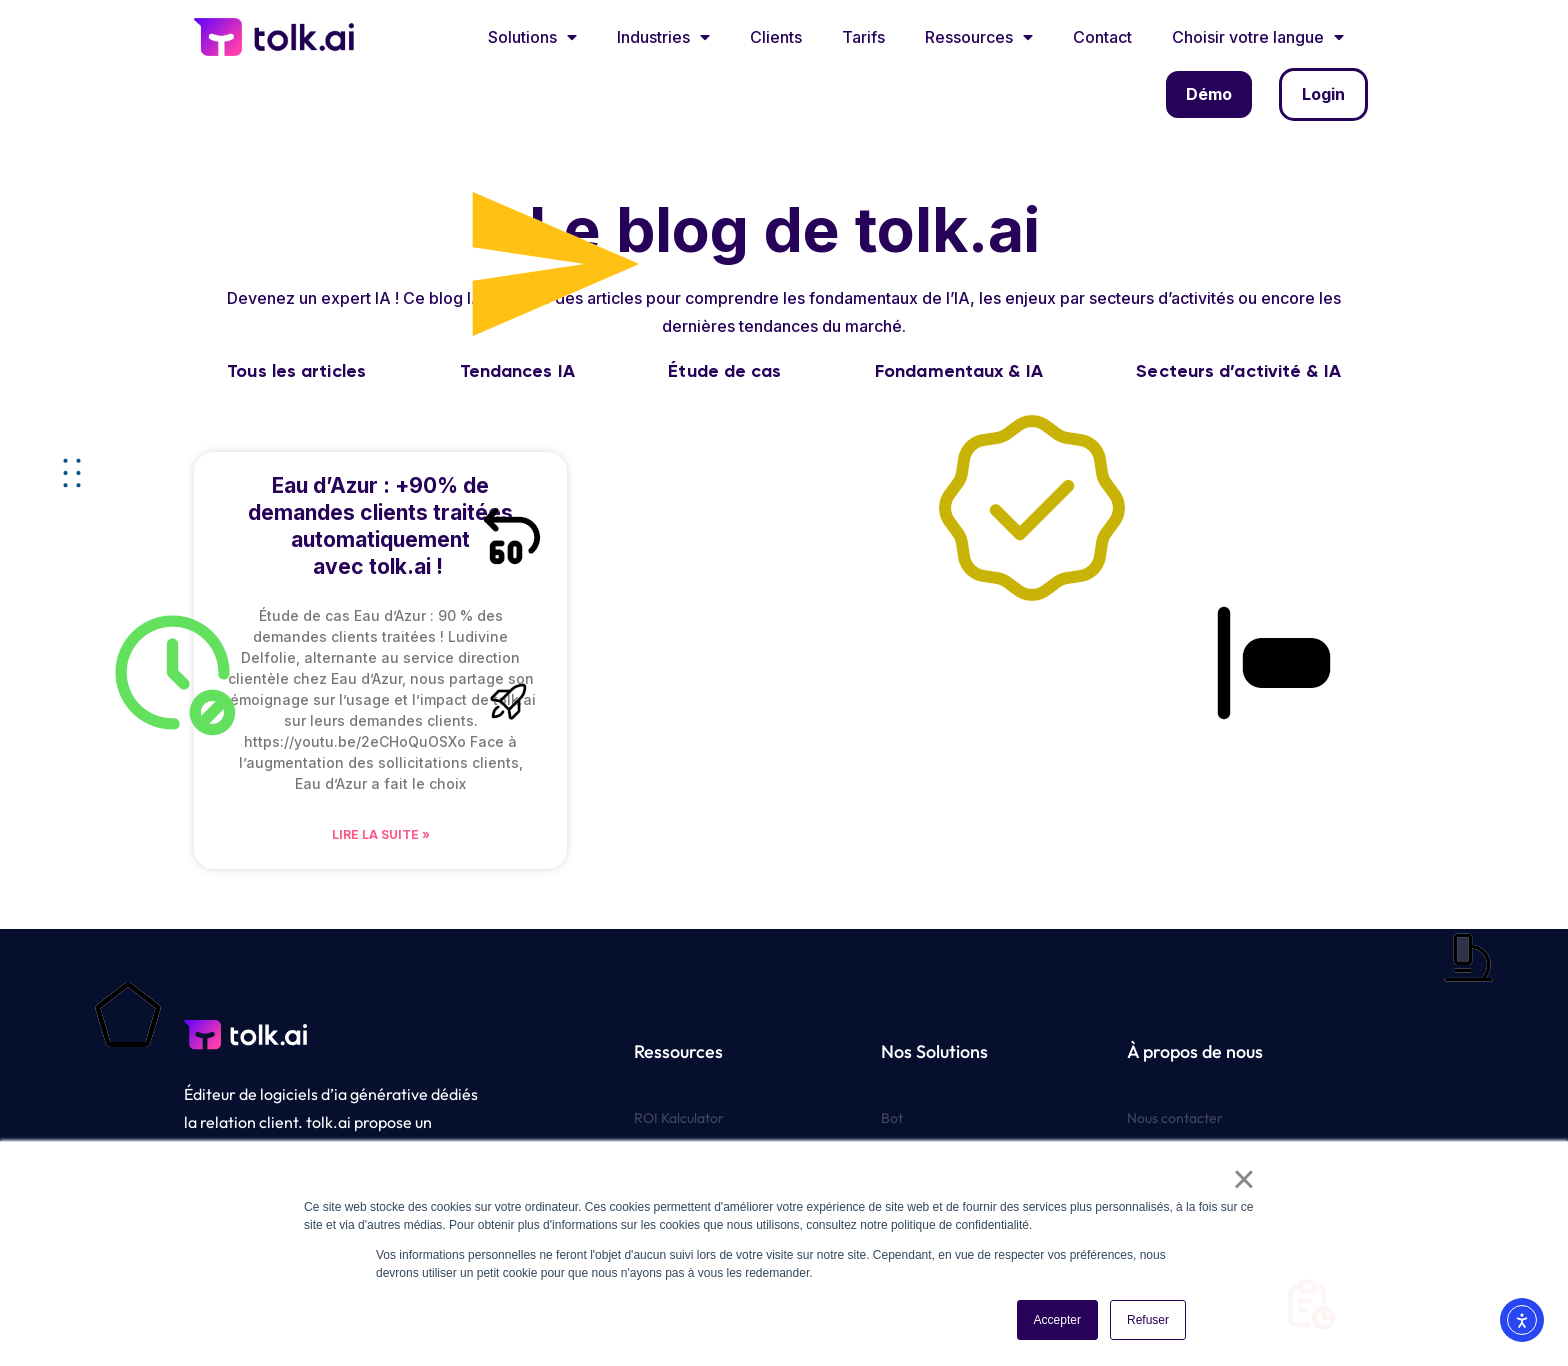  Describe the element at coordinates (172, 672) in the screenshot. I see `cancel a scheduled event or timer` at that location.